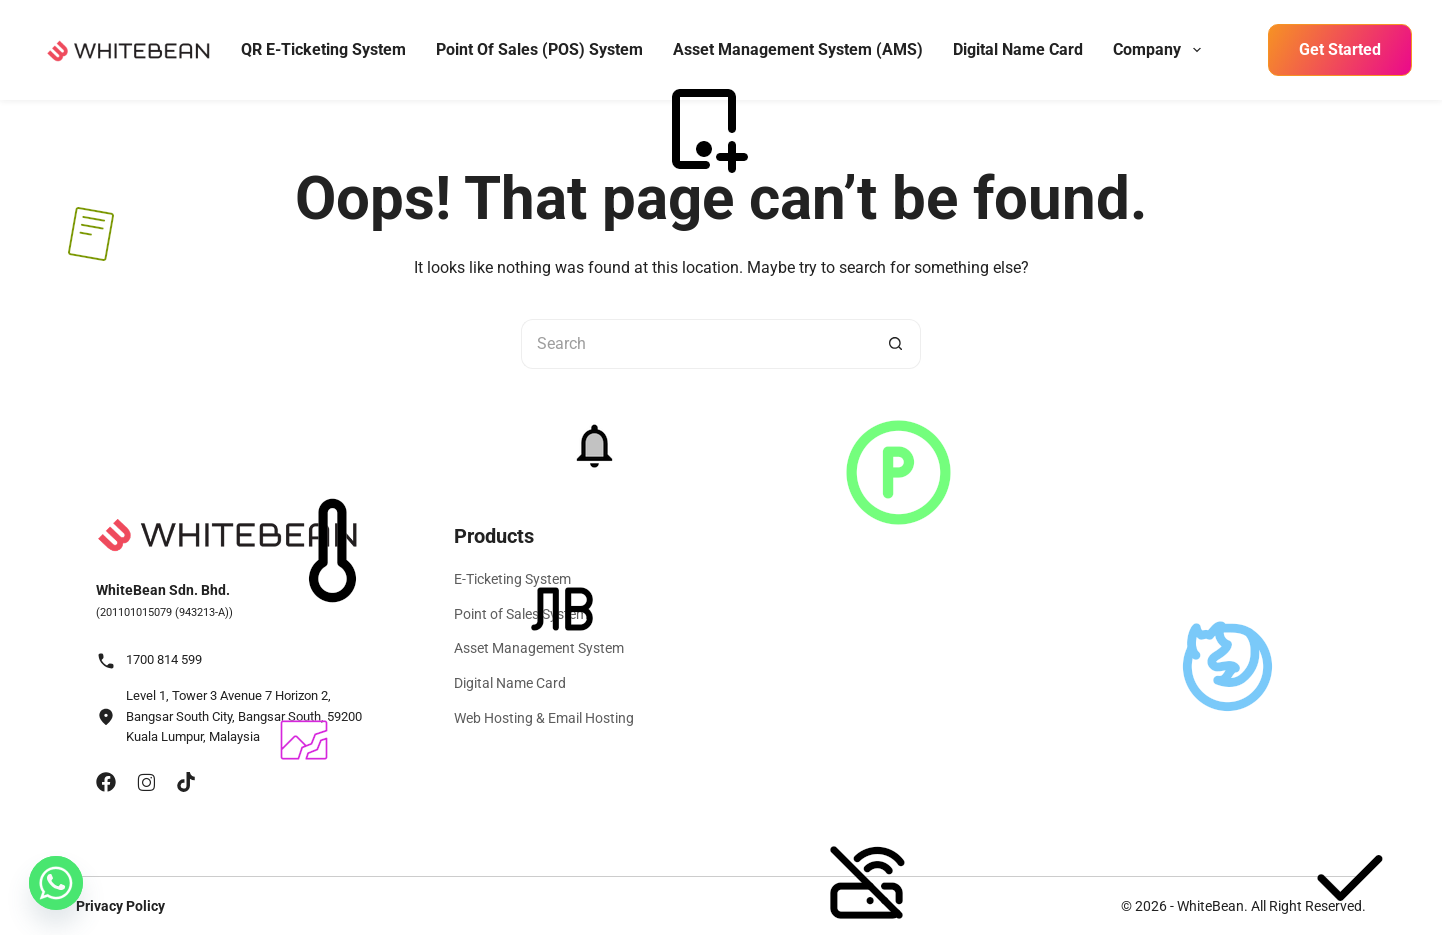  I want to click on indicates Kyrgyzstani som currency, so click(562, 609).